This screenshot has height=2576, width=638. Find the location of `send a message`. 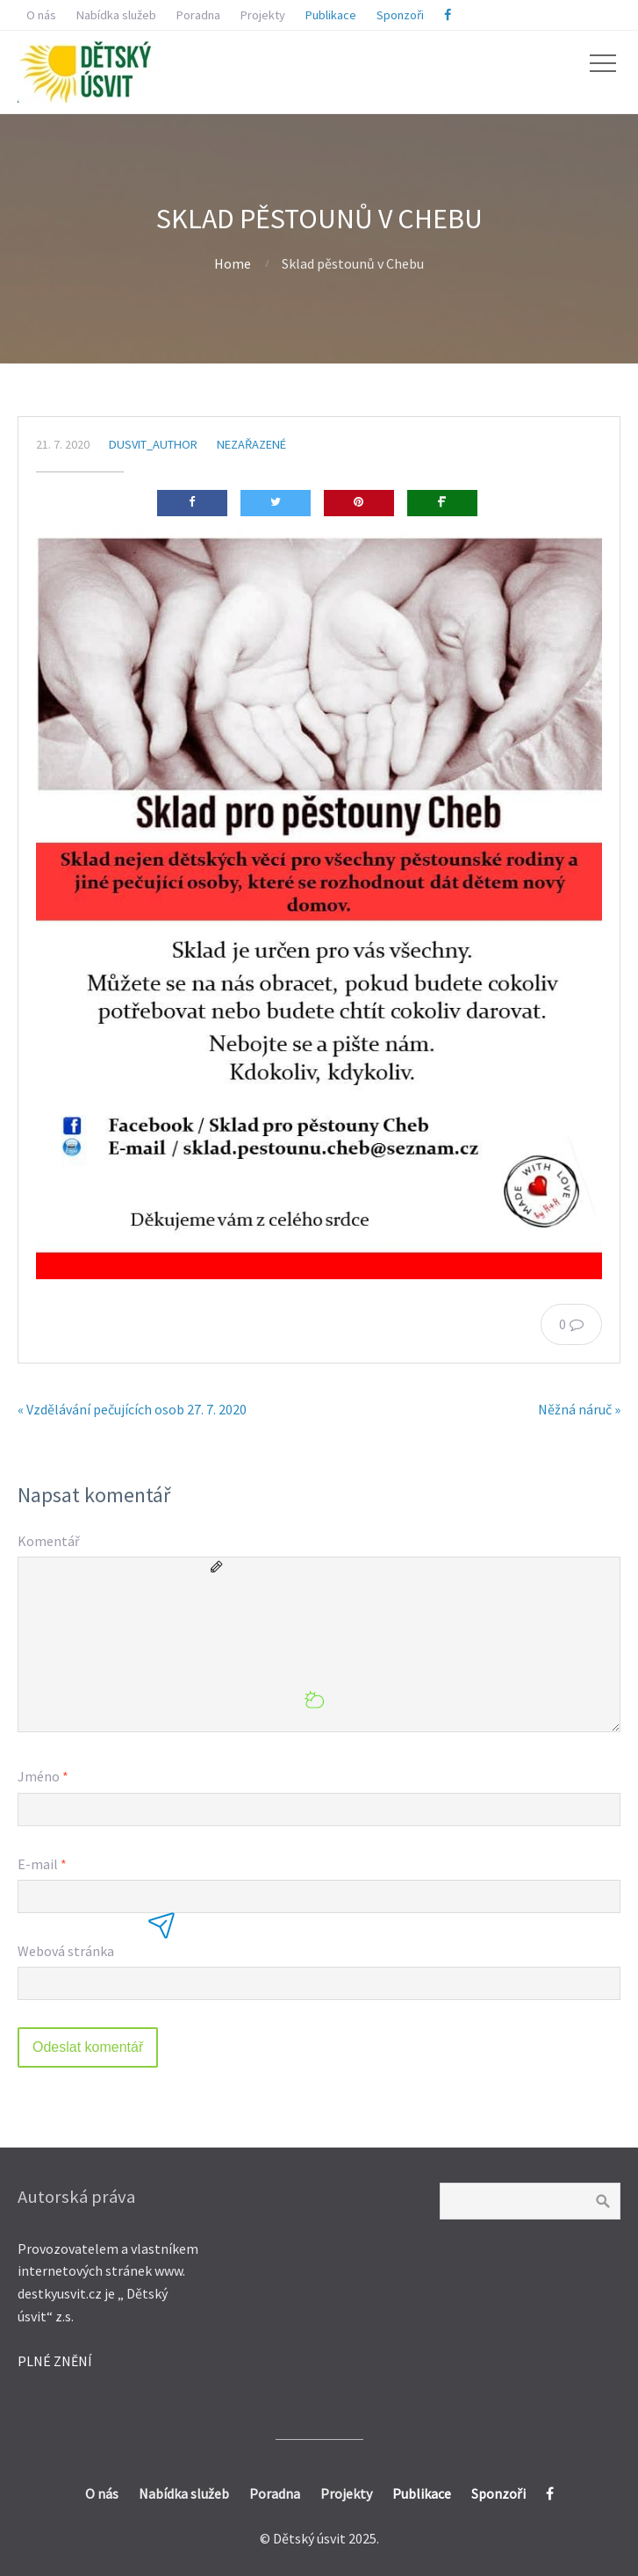

send a message is located at coordinates (162, 1925).